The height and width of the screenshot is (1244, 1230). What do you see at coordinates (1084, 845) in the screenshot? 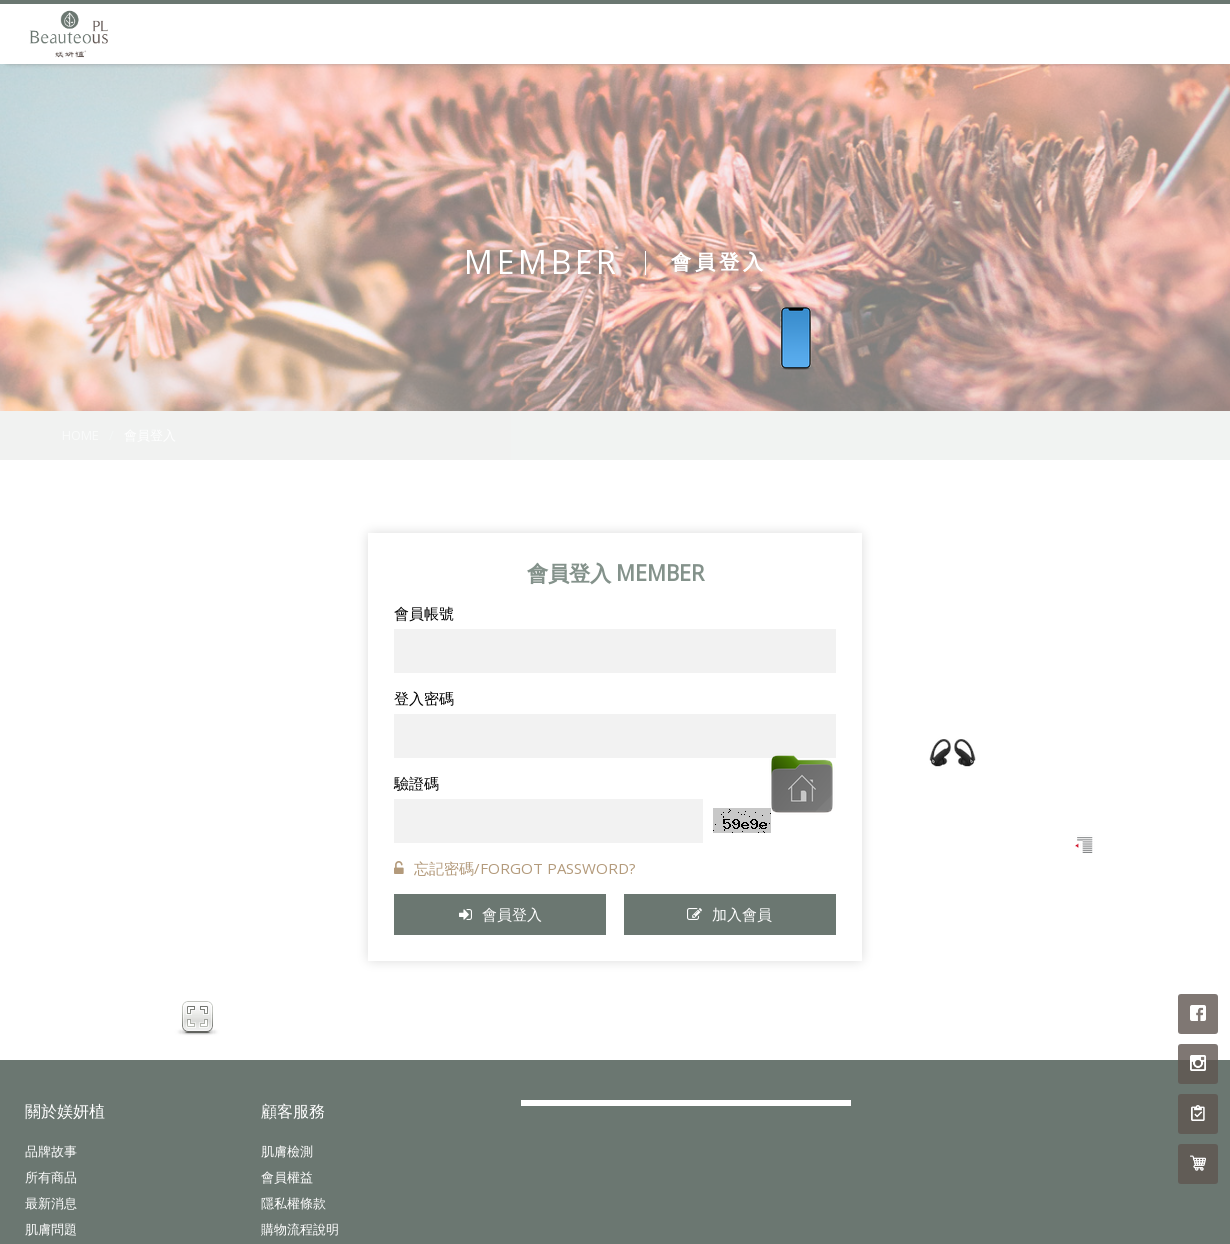
I see `decrease text indentation` at bounding box center [1084, 845].